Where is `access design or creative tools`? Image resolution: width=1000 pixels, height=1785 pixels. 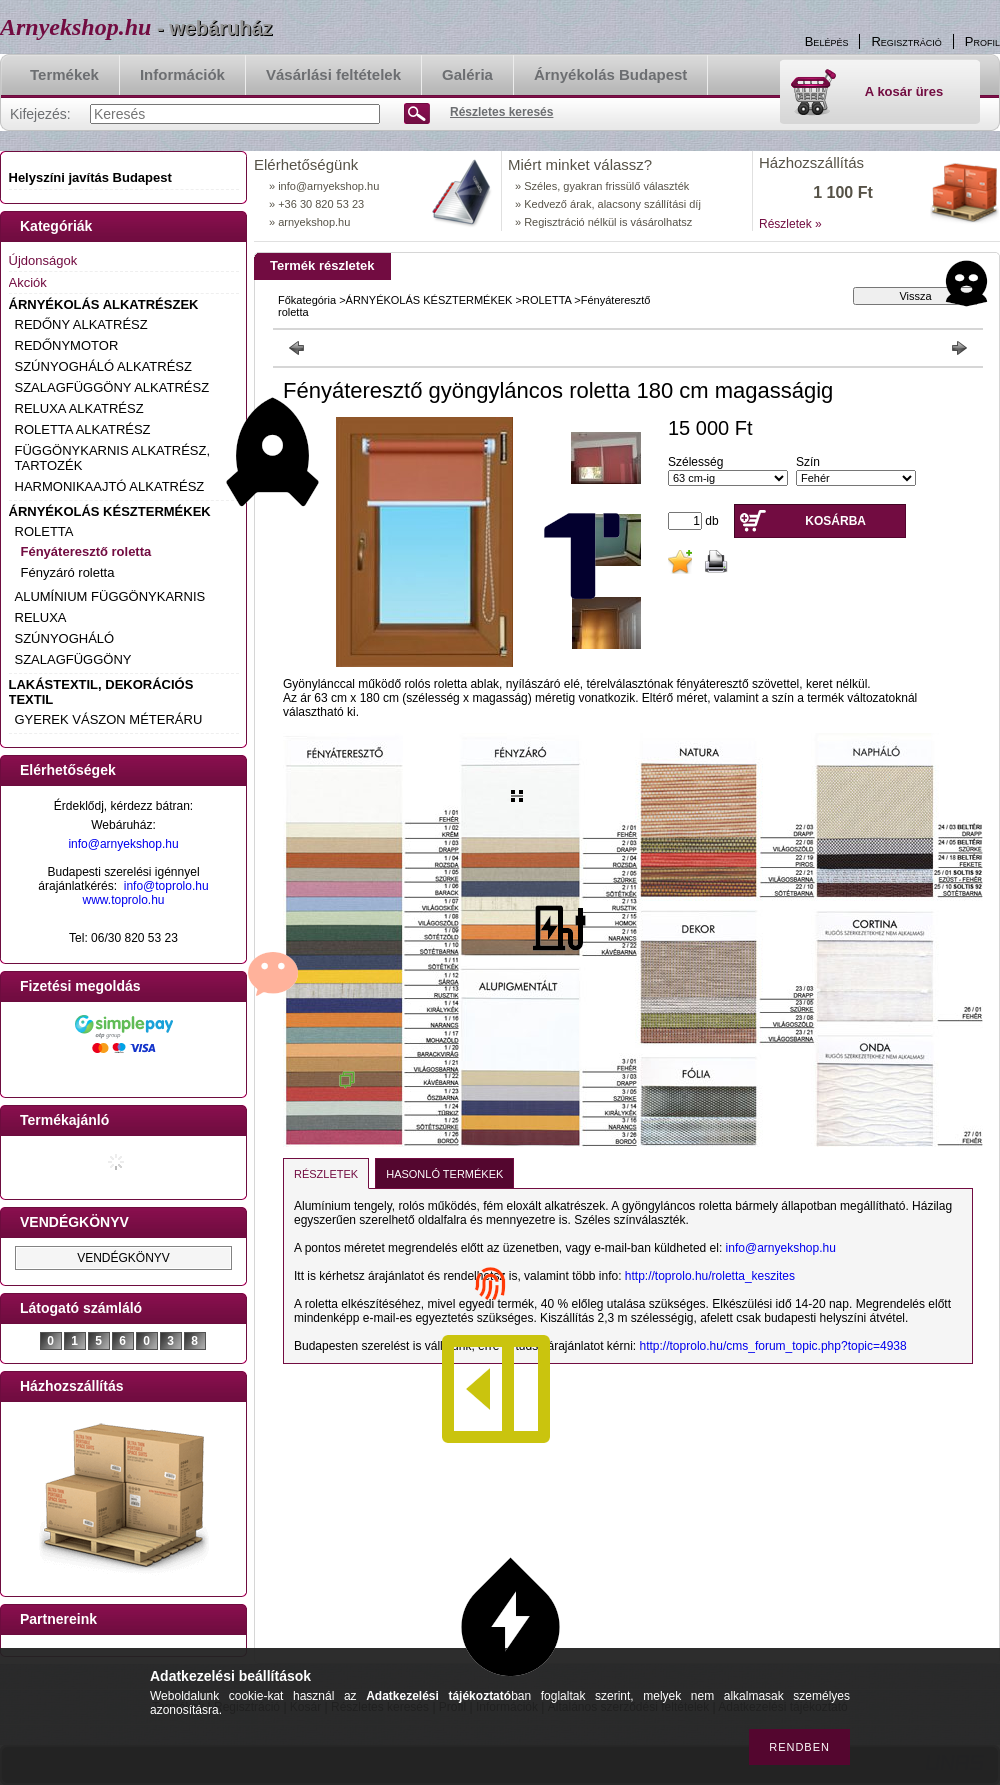 access design or creative tools is located at coordinates (583, 554).